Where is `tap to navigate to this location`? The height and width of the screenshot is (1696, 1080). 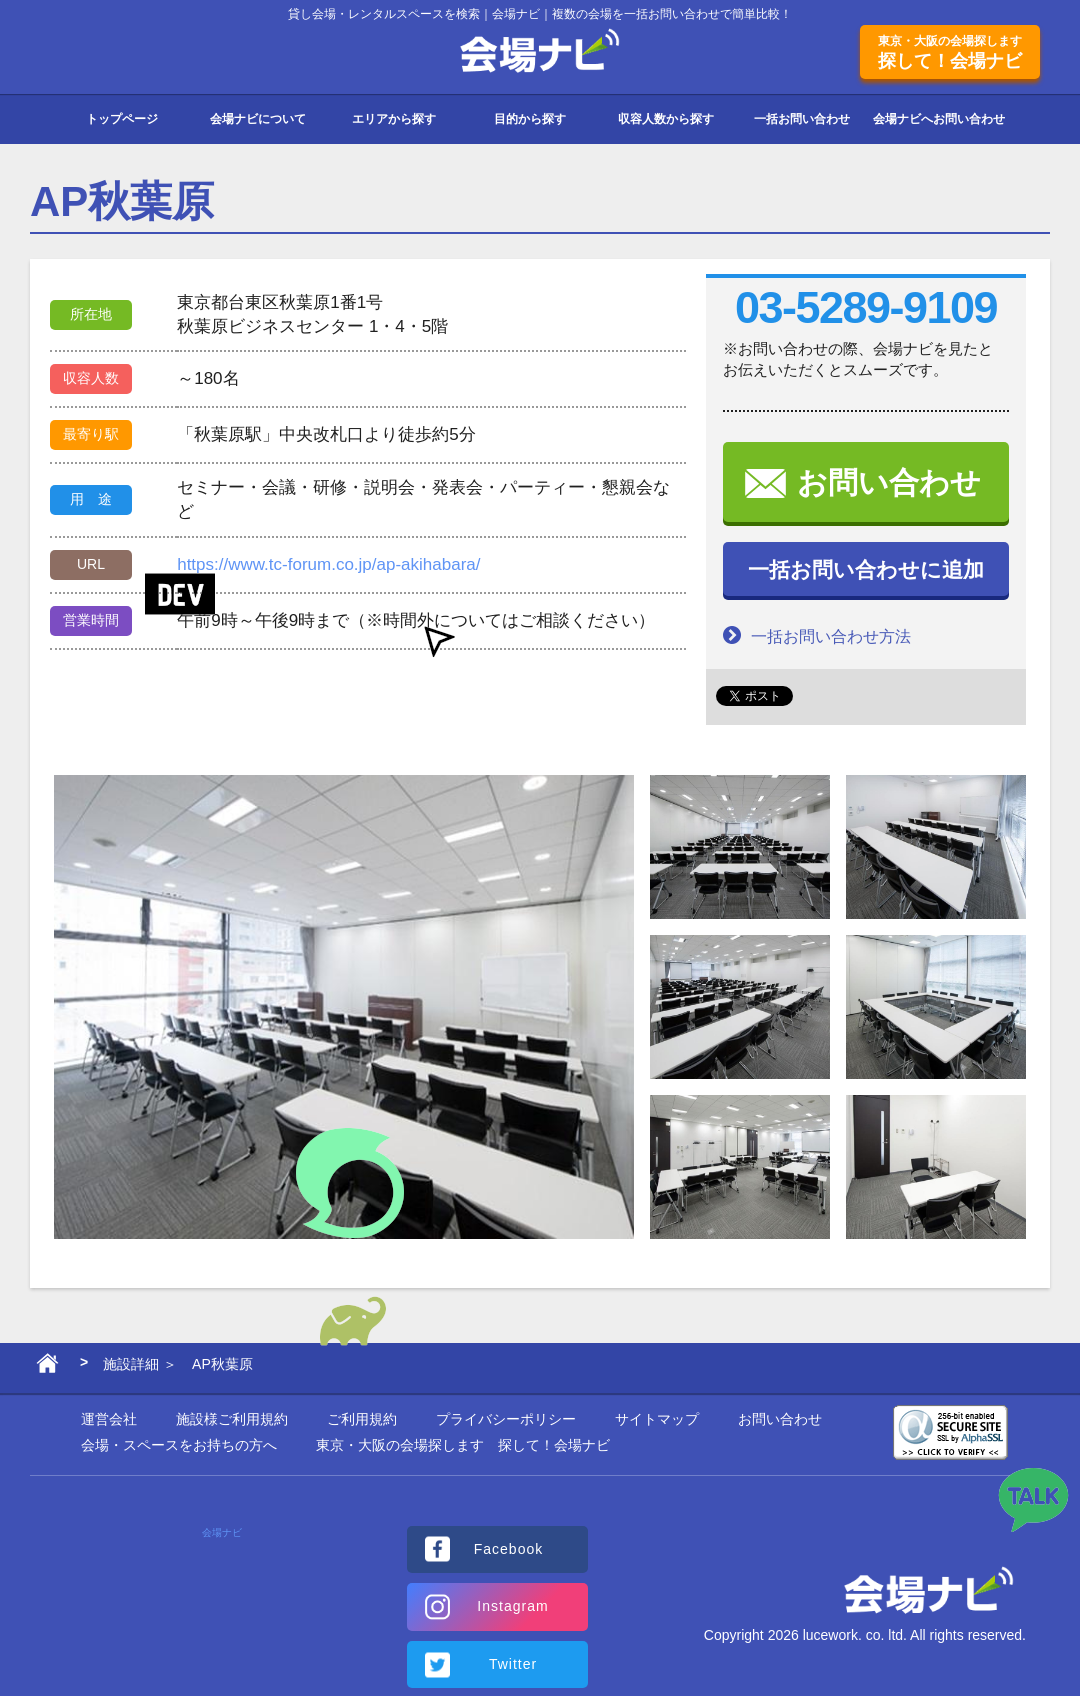 tap to navigate to this location is located at coordinates (439, 641).